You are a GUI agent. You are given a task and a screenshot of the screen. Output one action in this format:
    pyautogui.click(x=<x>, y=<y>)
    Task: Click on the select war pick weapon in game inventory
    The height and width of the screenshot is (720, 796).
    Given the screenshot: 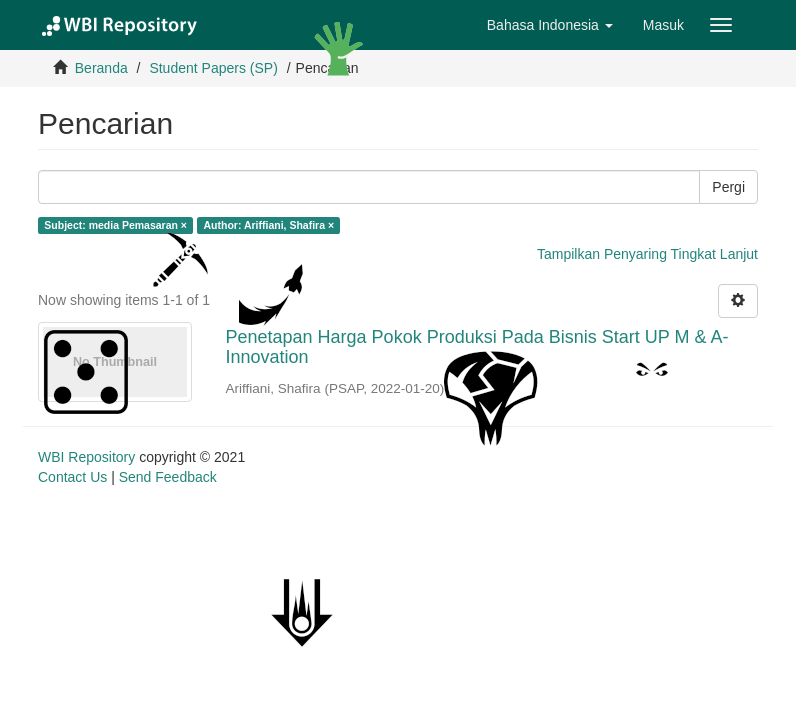 What is the action you would take?
    pyautogui.click(x=180, y=259)
    